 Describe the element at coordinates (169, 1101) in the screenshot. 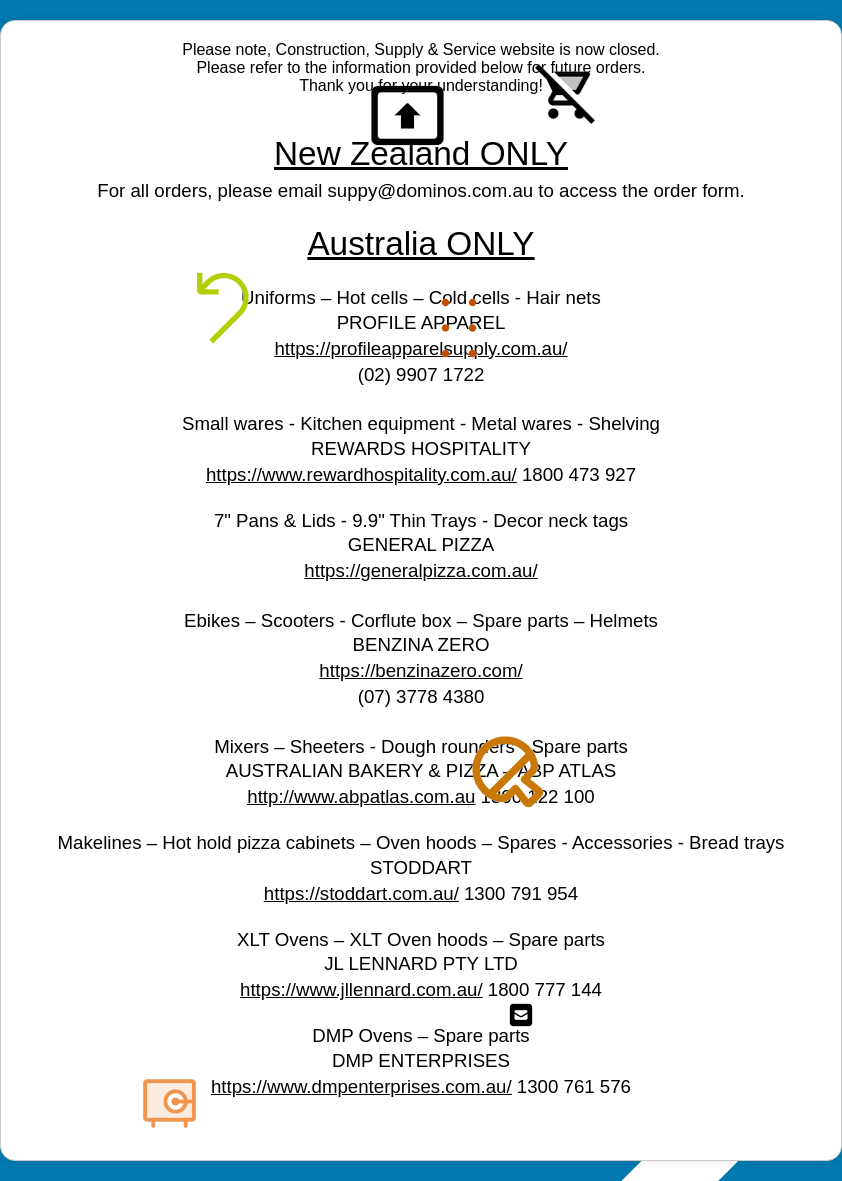

I see `access secure storage or vault` at that location.